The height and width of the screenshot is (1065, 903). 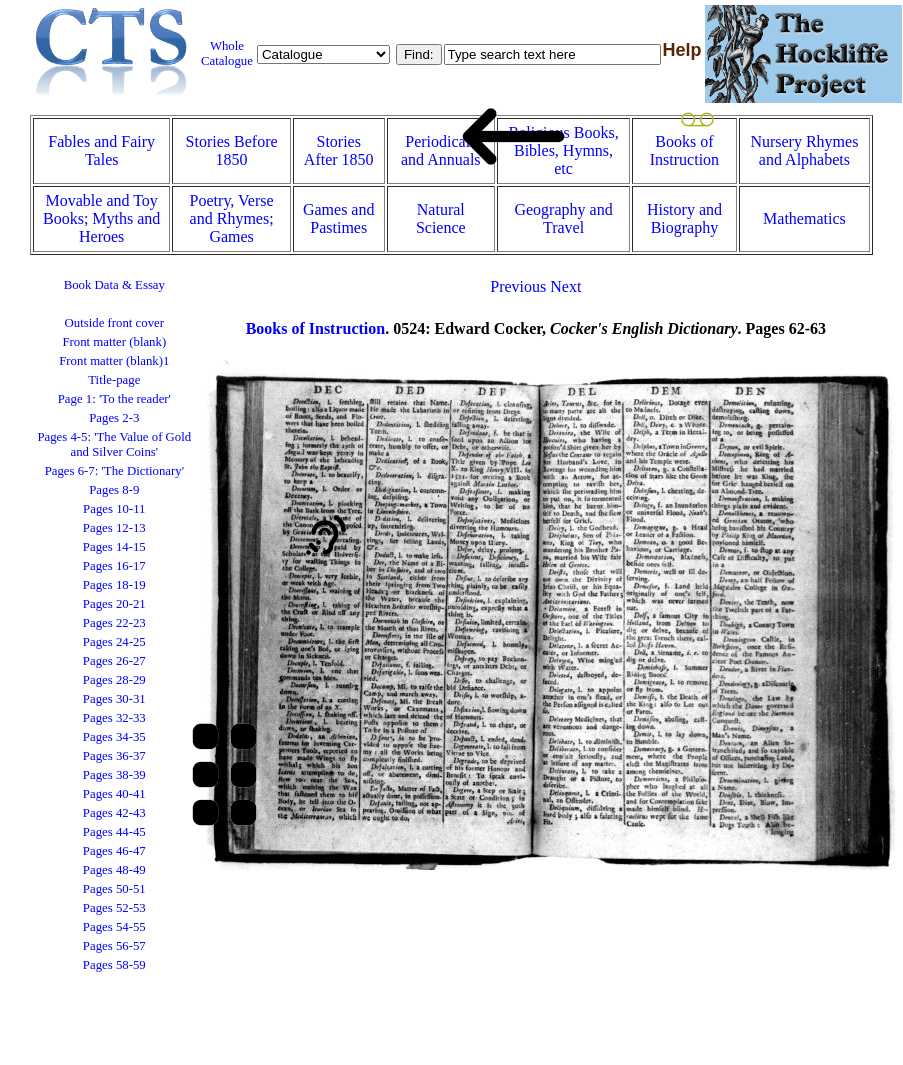 What do you see at coordinates (697, 119) in the screenshot?
I see `access your voicemail messages` at bounding box center [697, 119].